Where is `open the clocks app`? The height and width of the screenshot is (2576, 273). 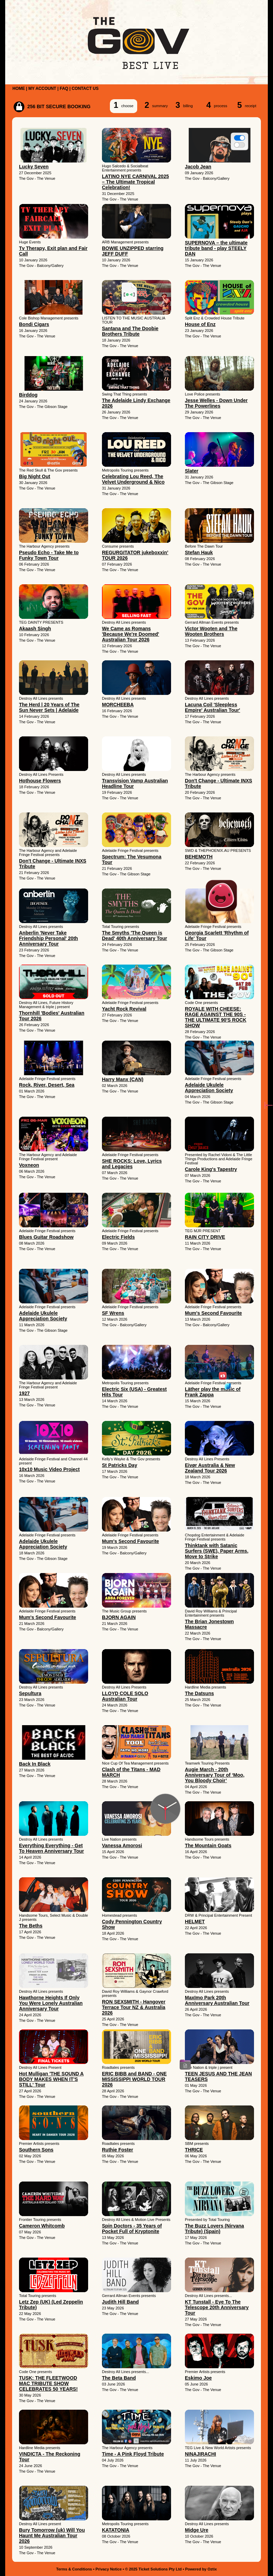 open the clocks app is located at coordinates (165, 1808).